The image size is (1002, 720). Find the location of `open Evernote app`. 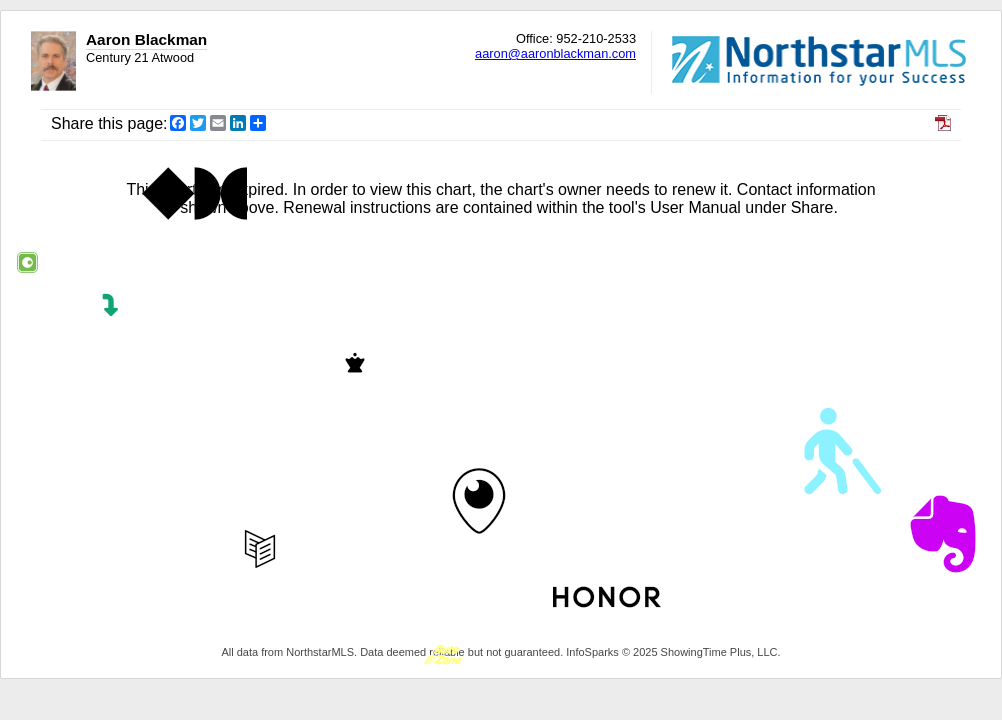

open Evernote app is located at coordinates (943, 532).